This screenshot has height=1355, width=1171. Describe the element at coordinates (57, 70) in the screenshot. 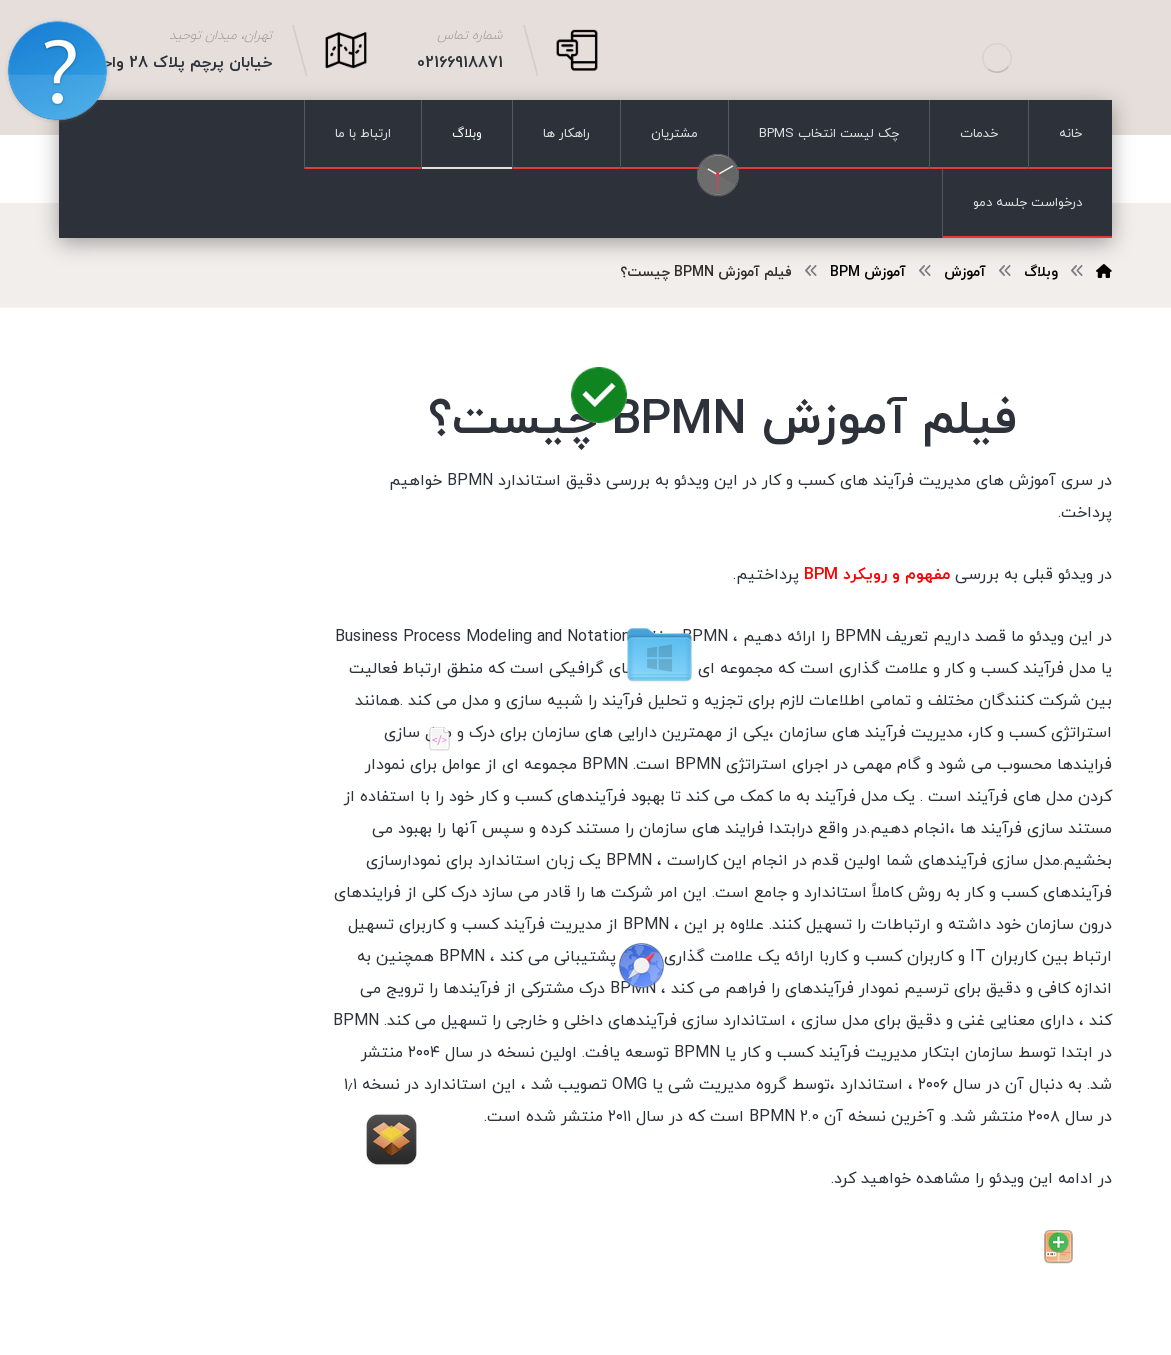

I see `open the help center or documentation` at that location.